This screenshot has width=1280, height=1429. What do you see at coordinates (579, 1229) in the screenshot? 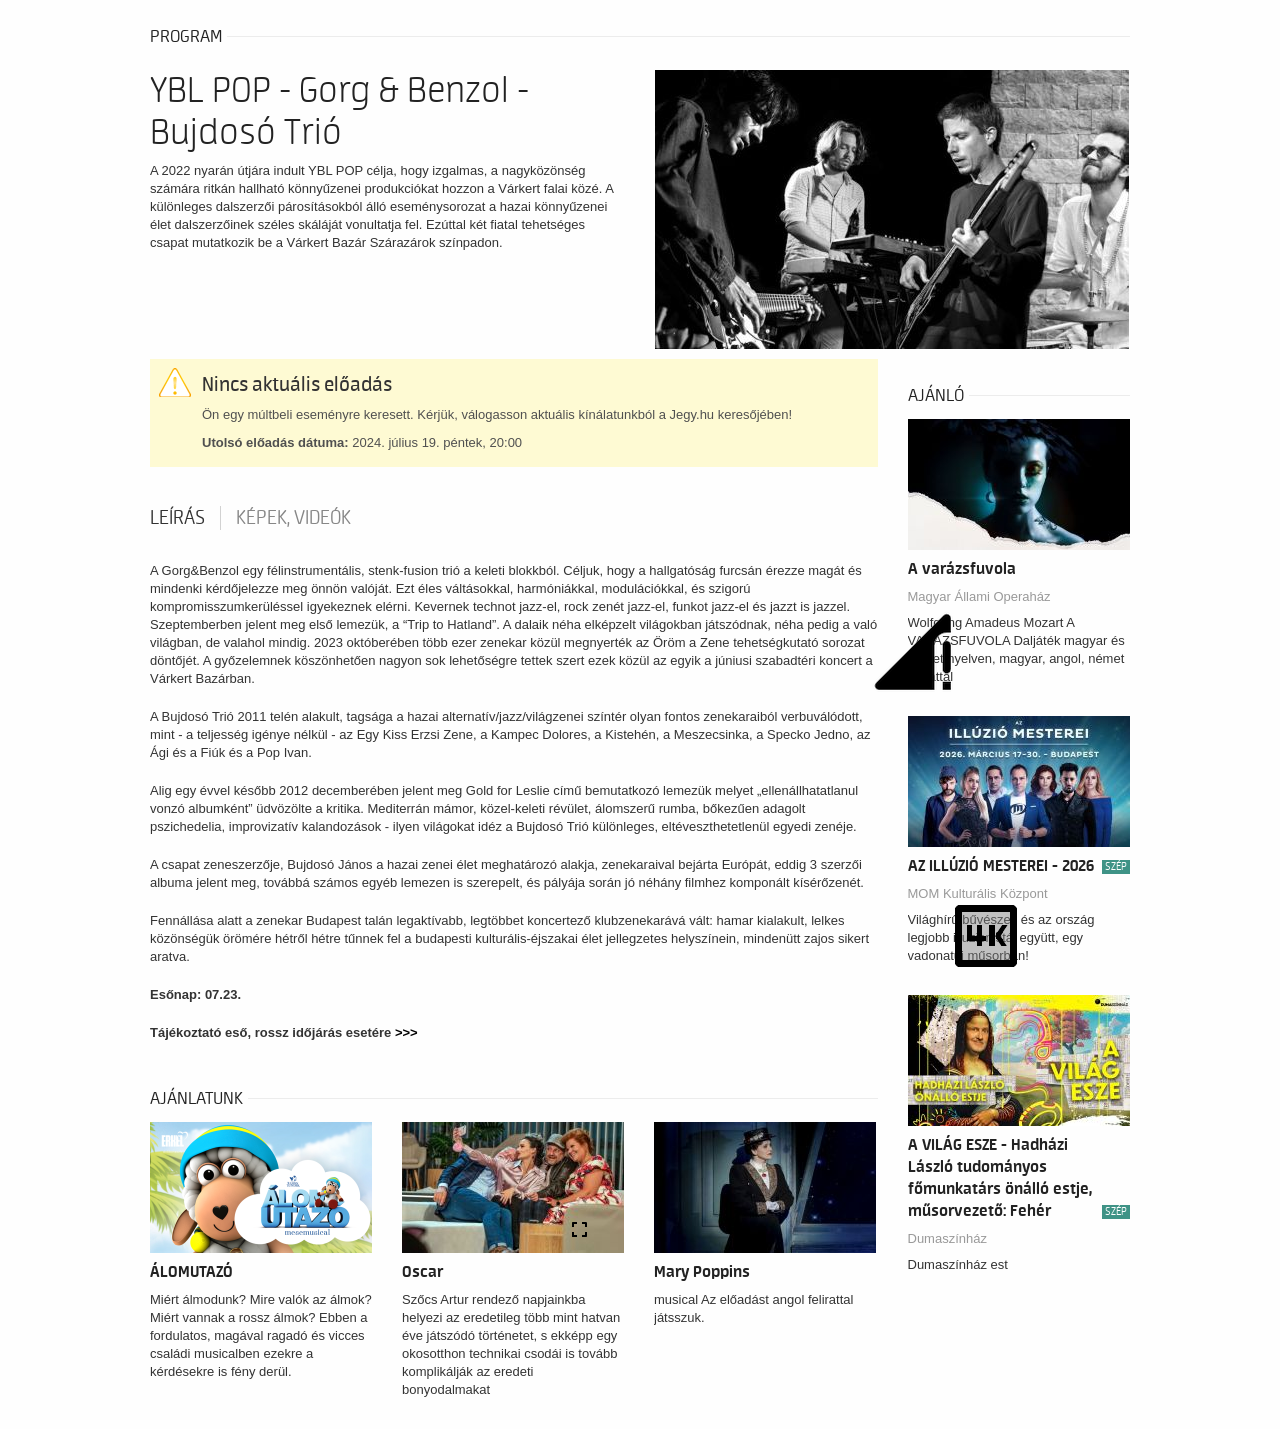
I see `expand to fullscreen mode` at bounding box center [579, 1229].